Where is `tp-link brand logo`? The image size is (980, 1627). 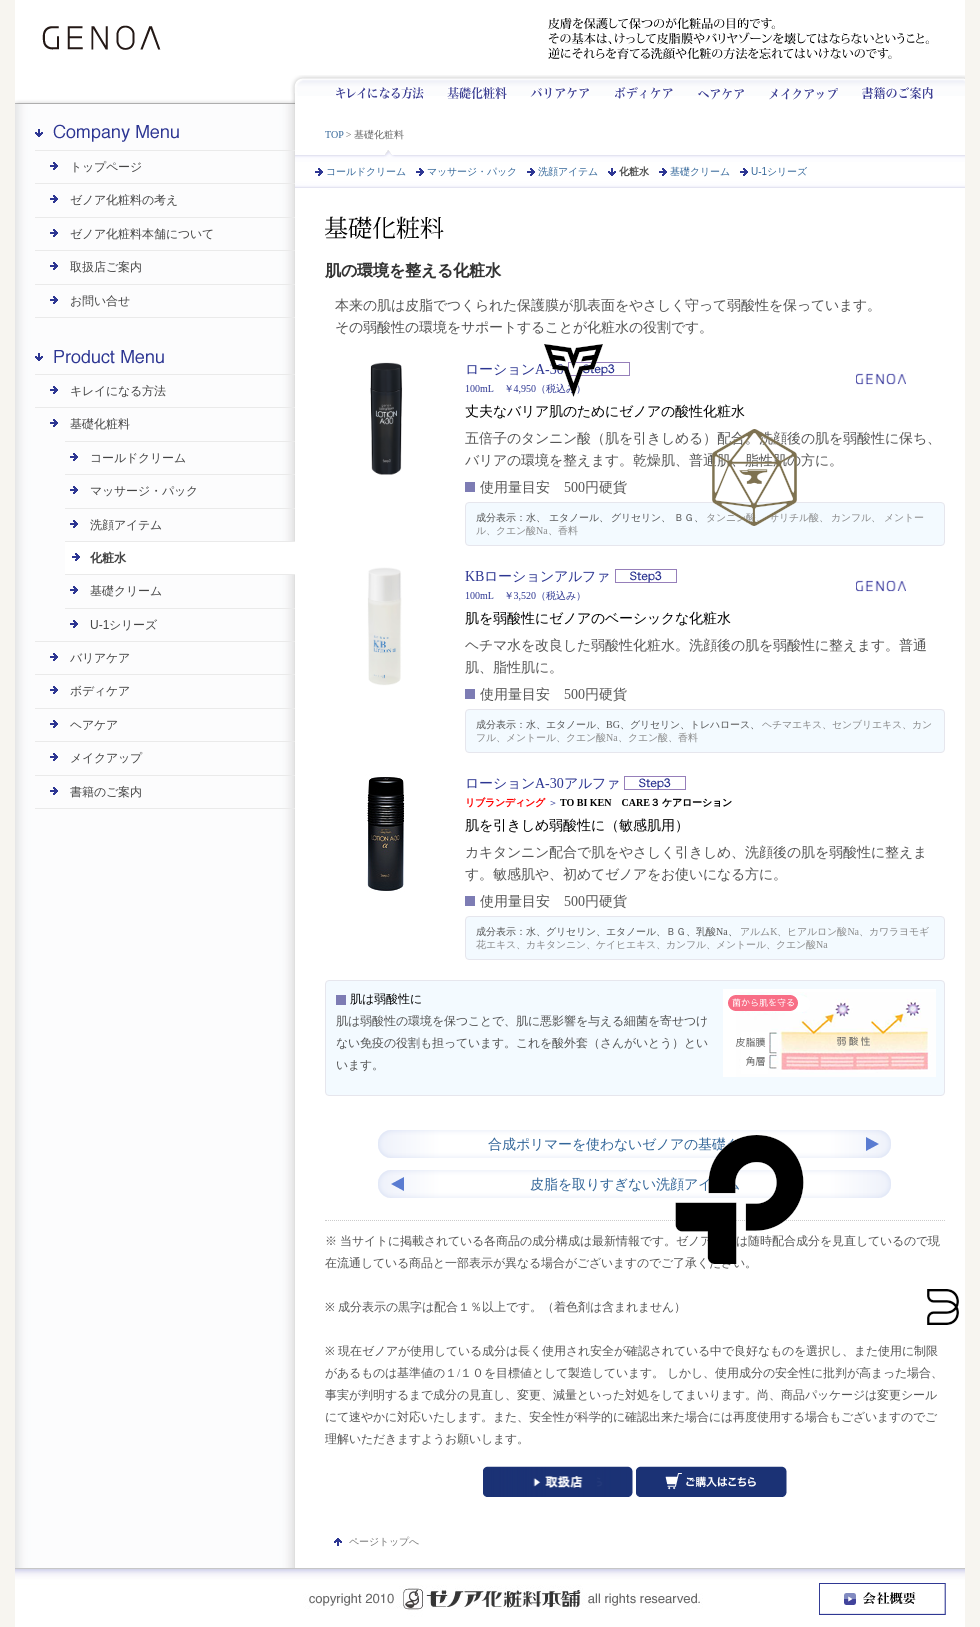 tp-link brand logo is located at coordinates (739, 1199).